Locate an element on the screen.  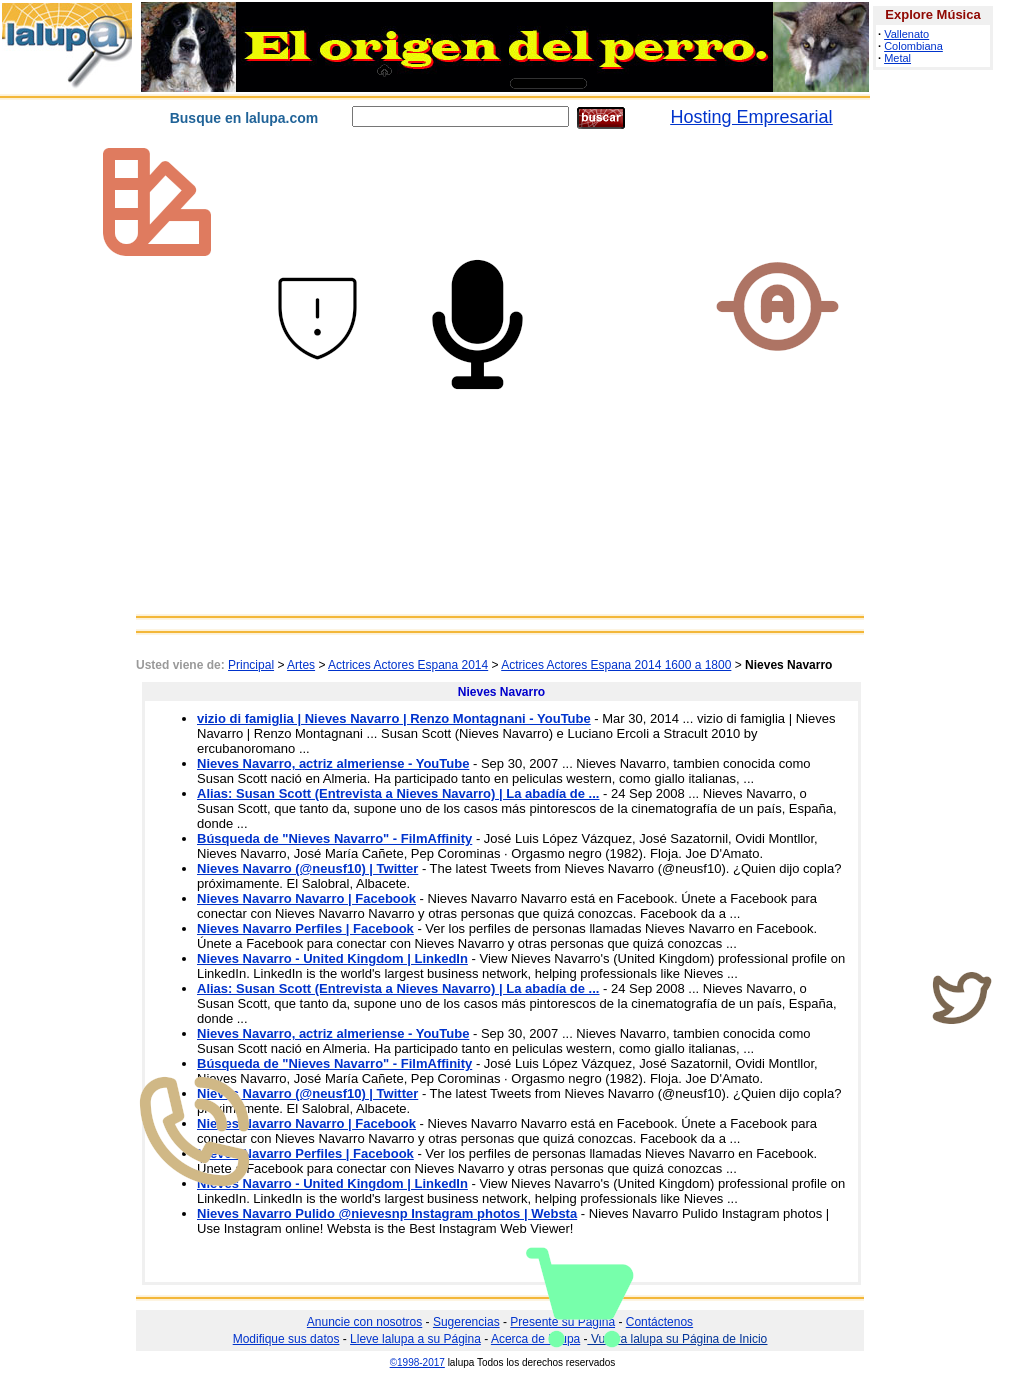
ammeter symbol for circuit diagrams is located at coordinates (777, 306).